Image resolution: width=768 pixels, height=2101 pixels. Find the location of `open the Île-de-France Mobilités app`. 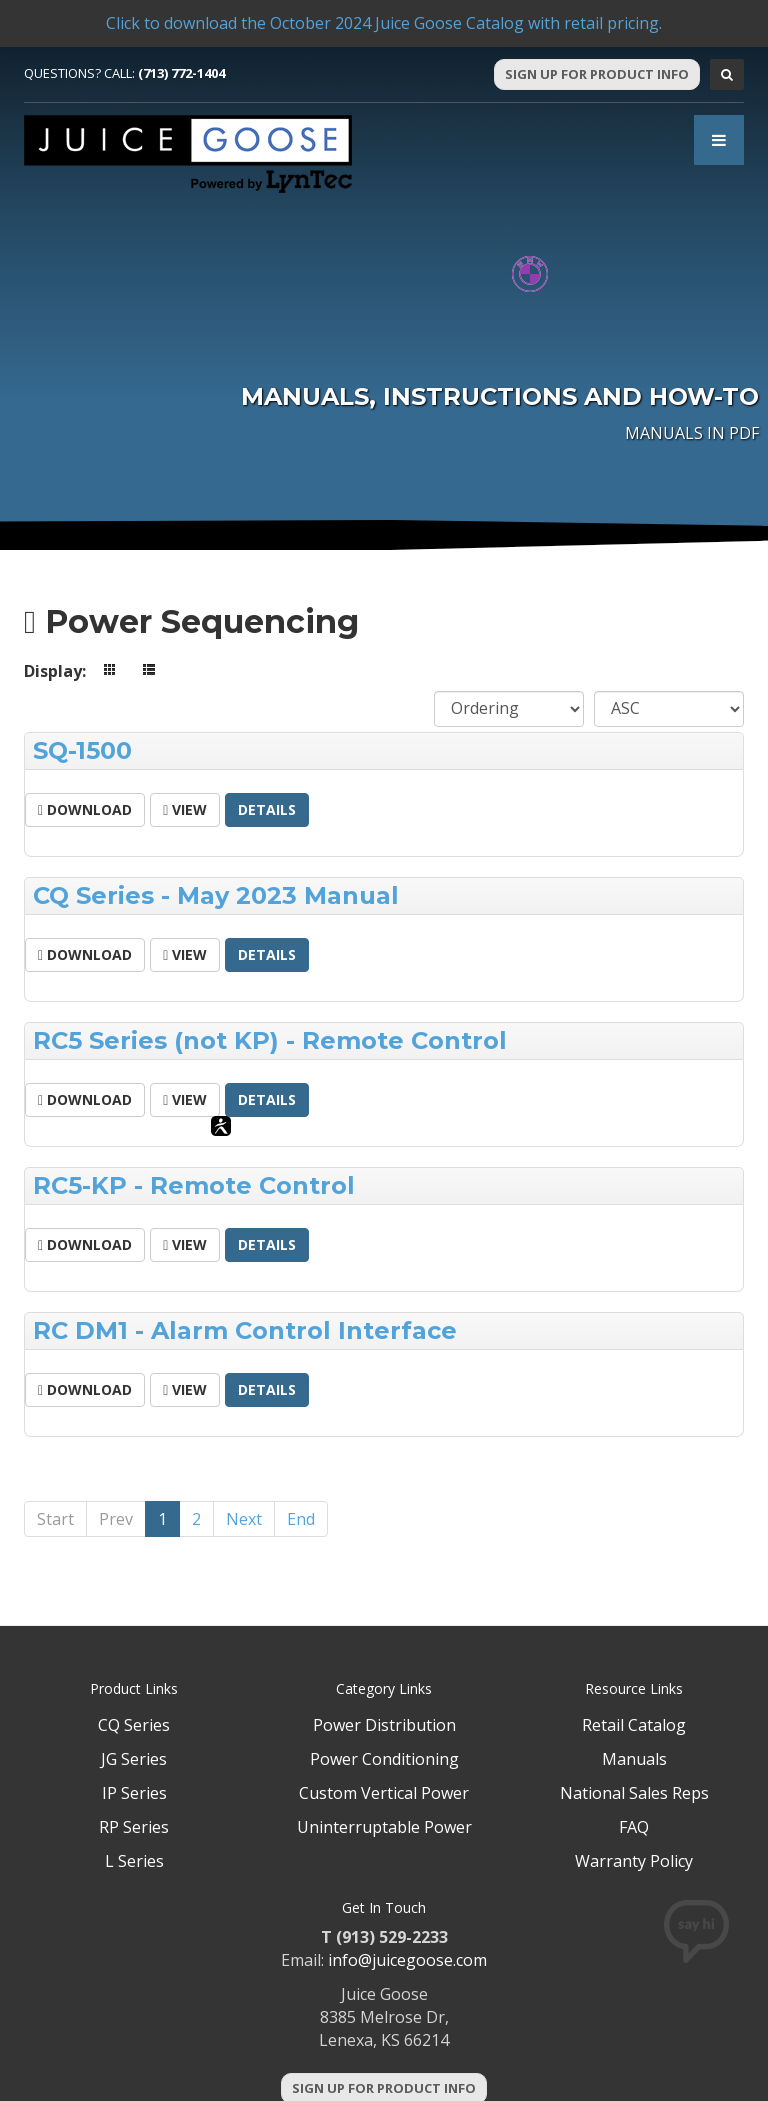

open the Île-de-France Mobilités app is located at coordinates (221, 1126).